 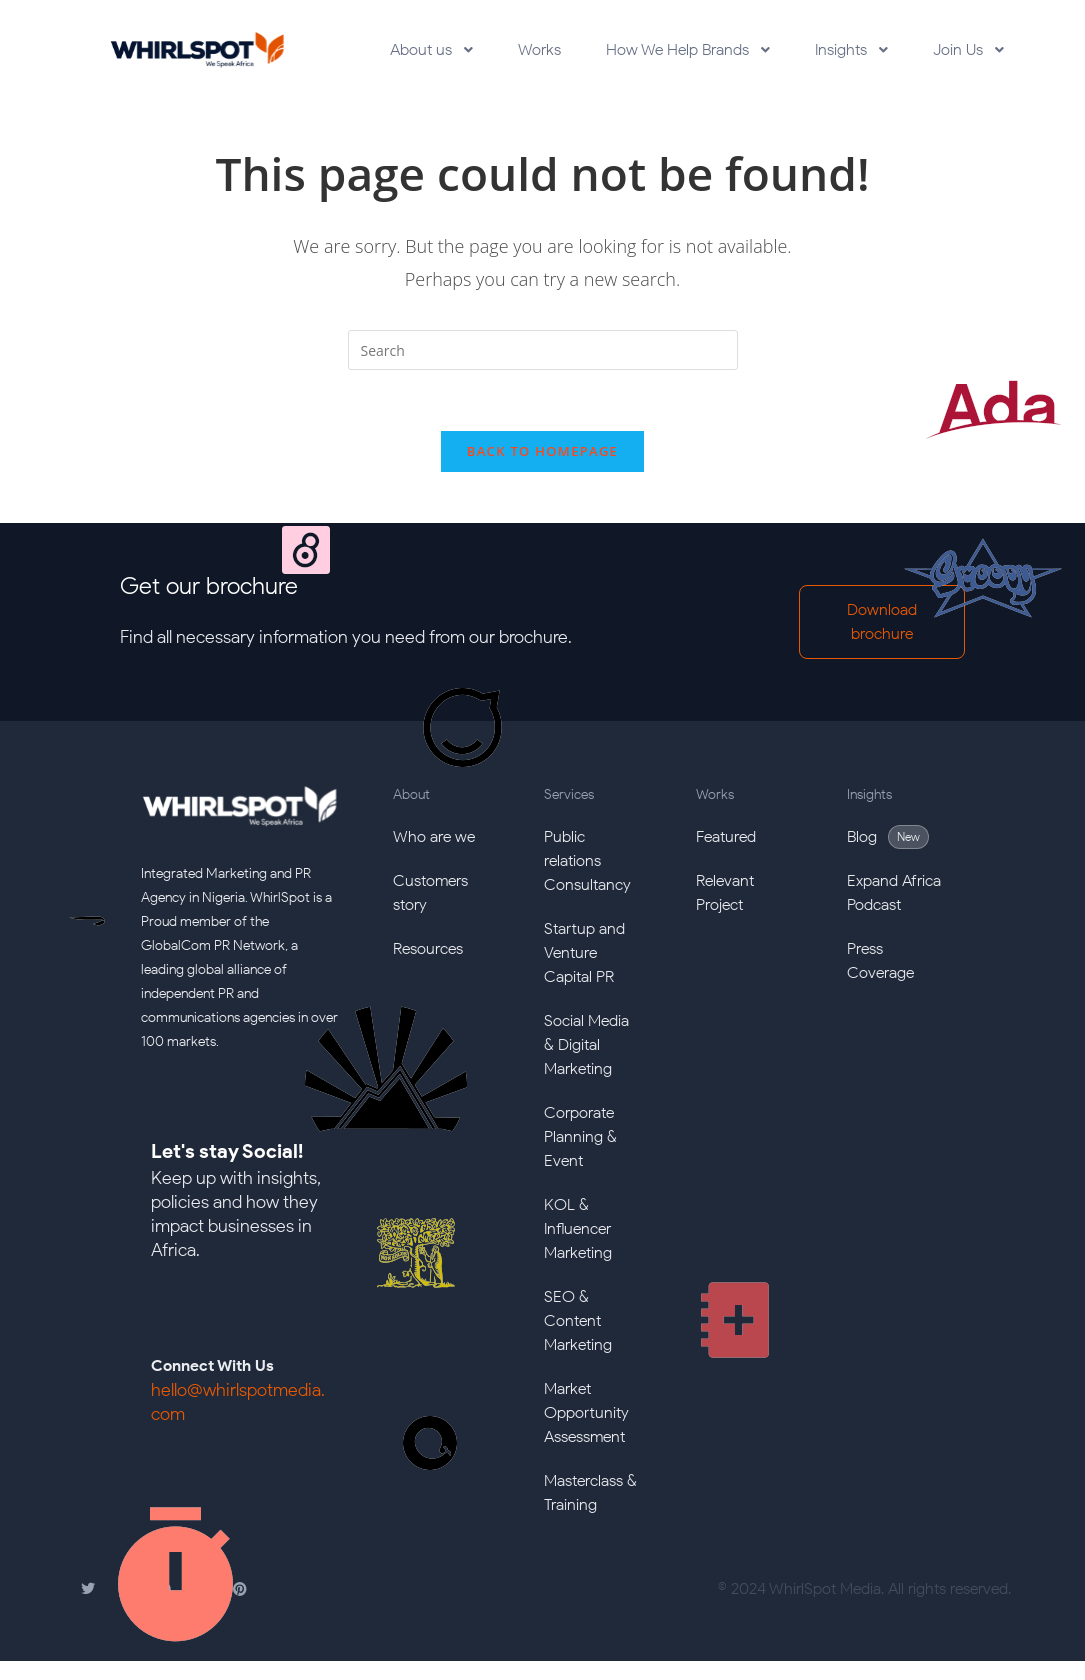 I want to click on open the Max streaming app, so click(x=306, y=550).